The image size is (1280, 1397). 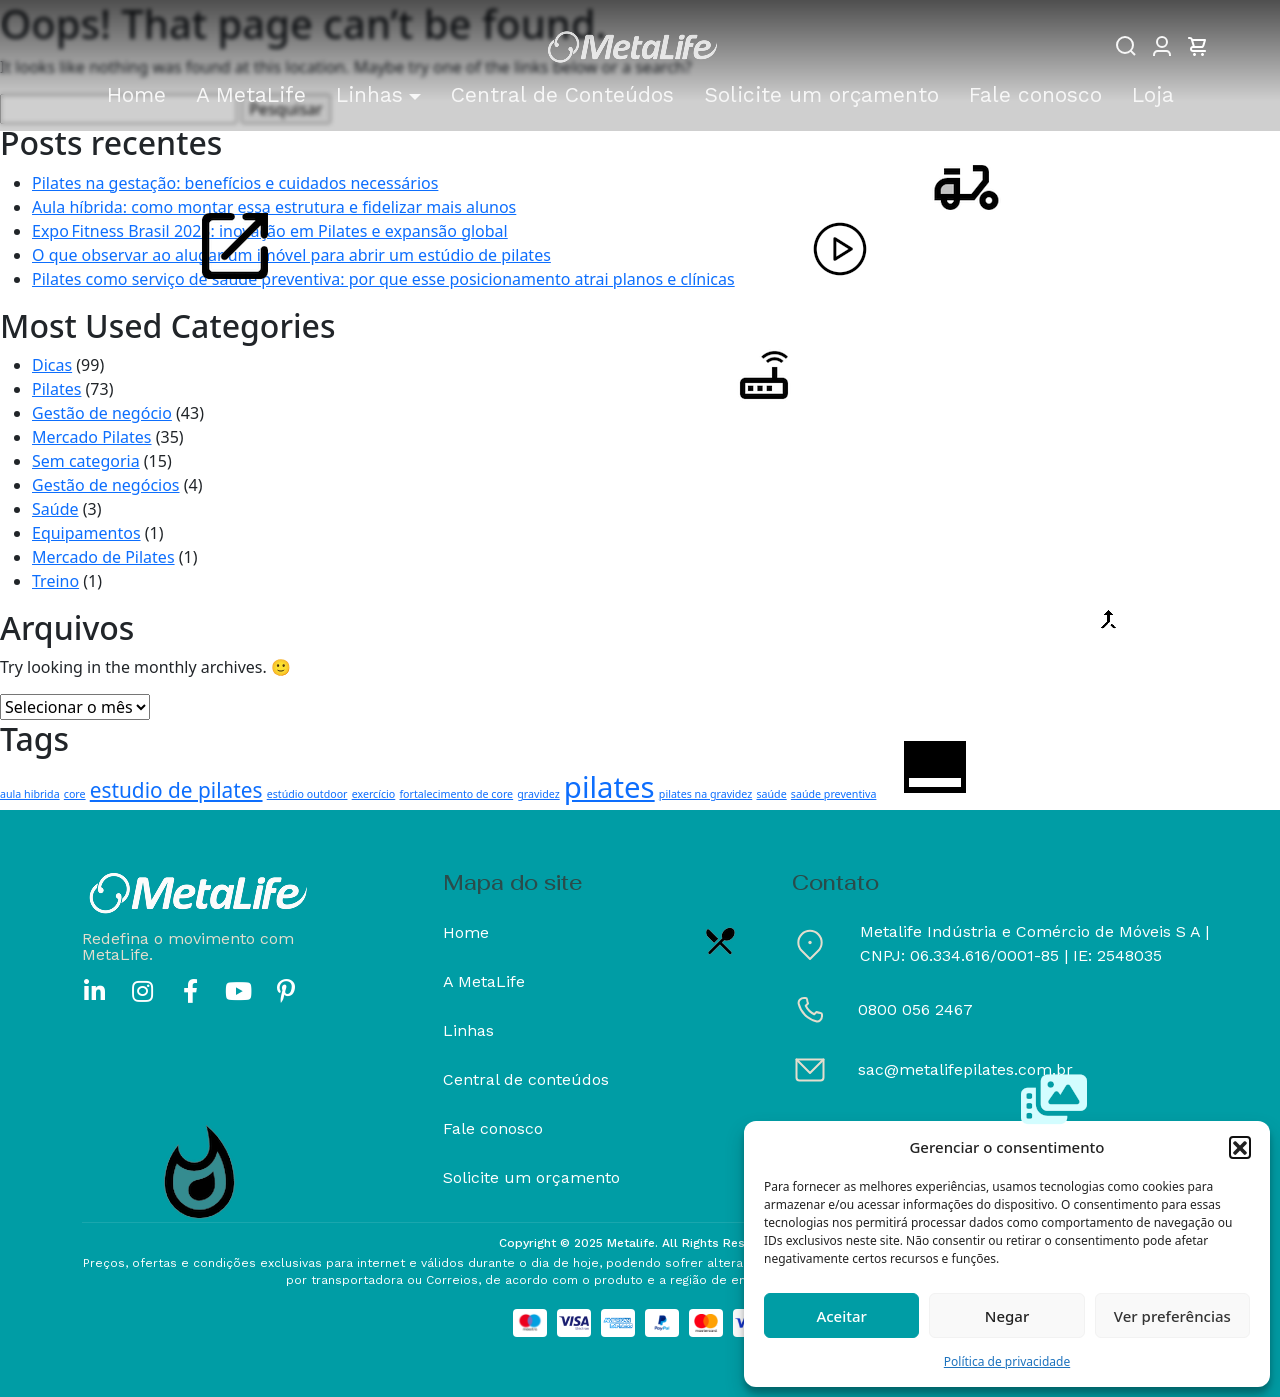 What do you see at coordinates (1054, 1101) in the screenshot?
I see `access photo and video gallery` at bounding box center [1054, 1101].